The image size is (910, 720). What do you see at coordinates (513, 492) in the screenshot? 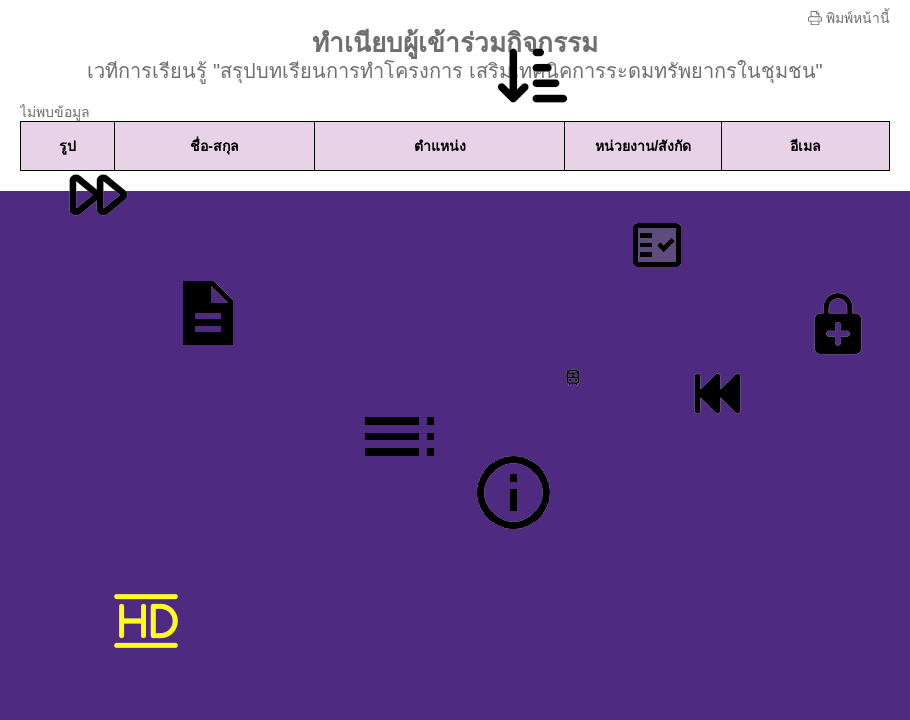
I see `view more information about this item` at bounding box center [513, 492].